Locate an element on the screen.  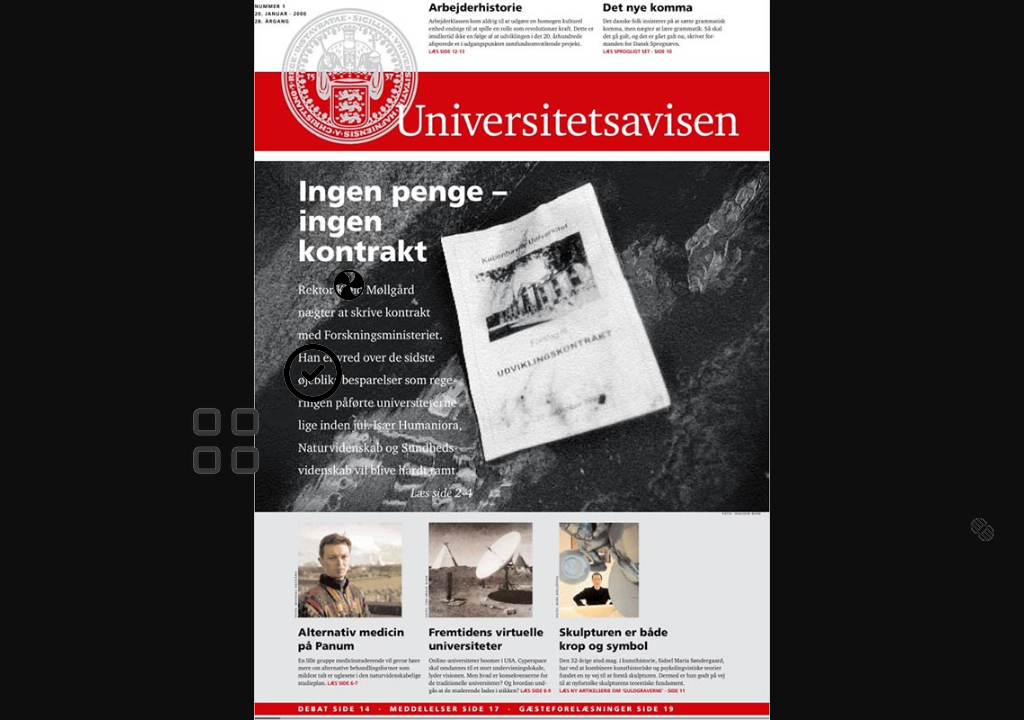
indicates content is loading is located at coordinates (349, 285).